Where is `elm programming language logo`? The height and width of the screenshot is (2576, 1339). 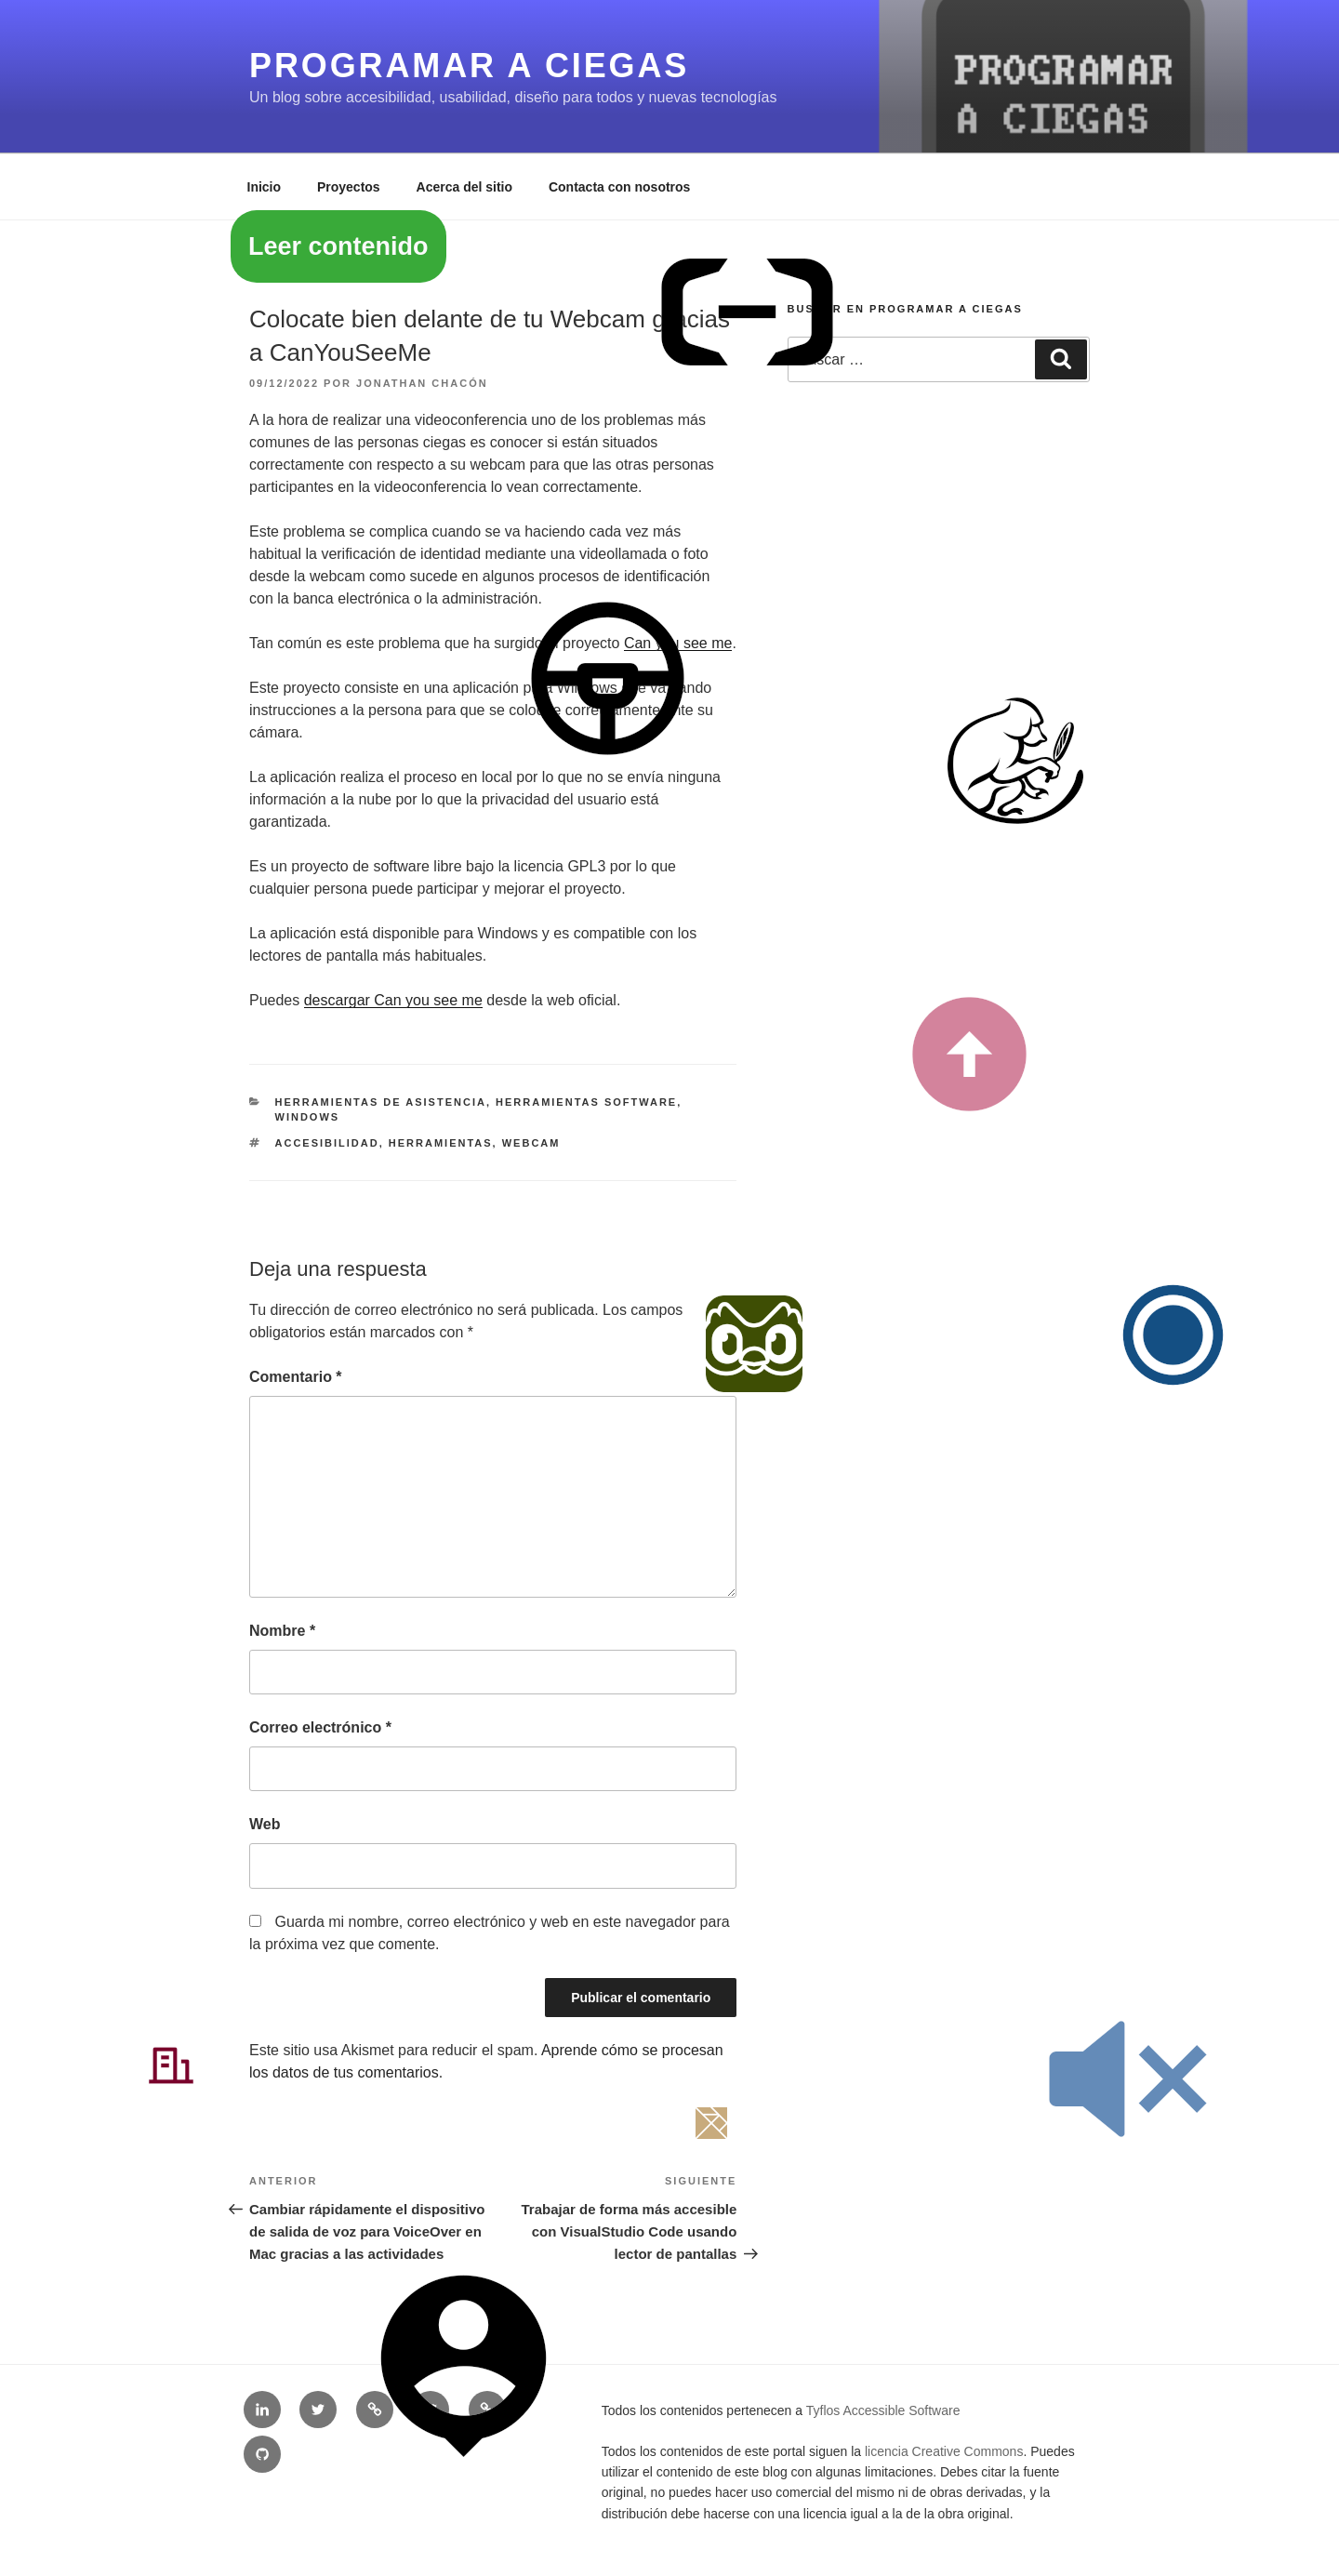
elm programming language logo is located at coordinates (711, 2123).